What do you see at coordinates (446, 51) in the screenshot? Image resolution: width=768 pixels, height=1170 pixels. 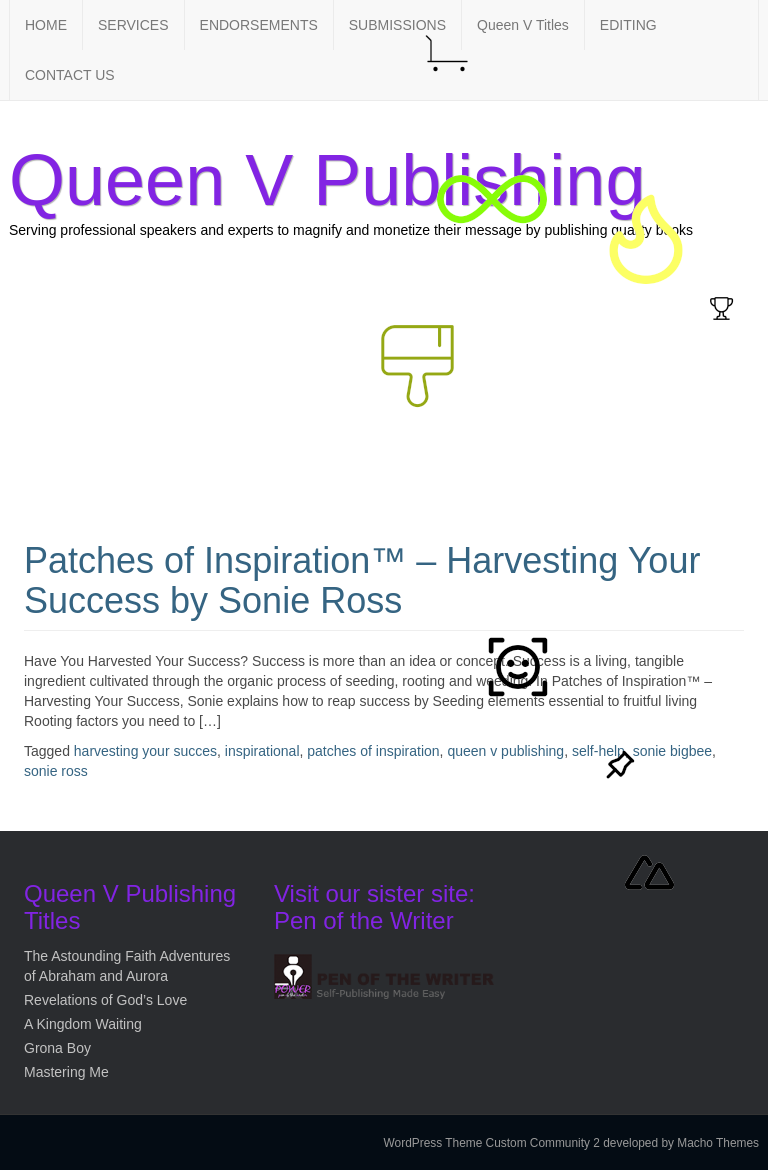 I see `view shopping cart` at bounding box center [446, 51].